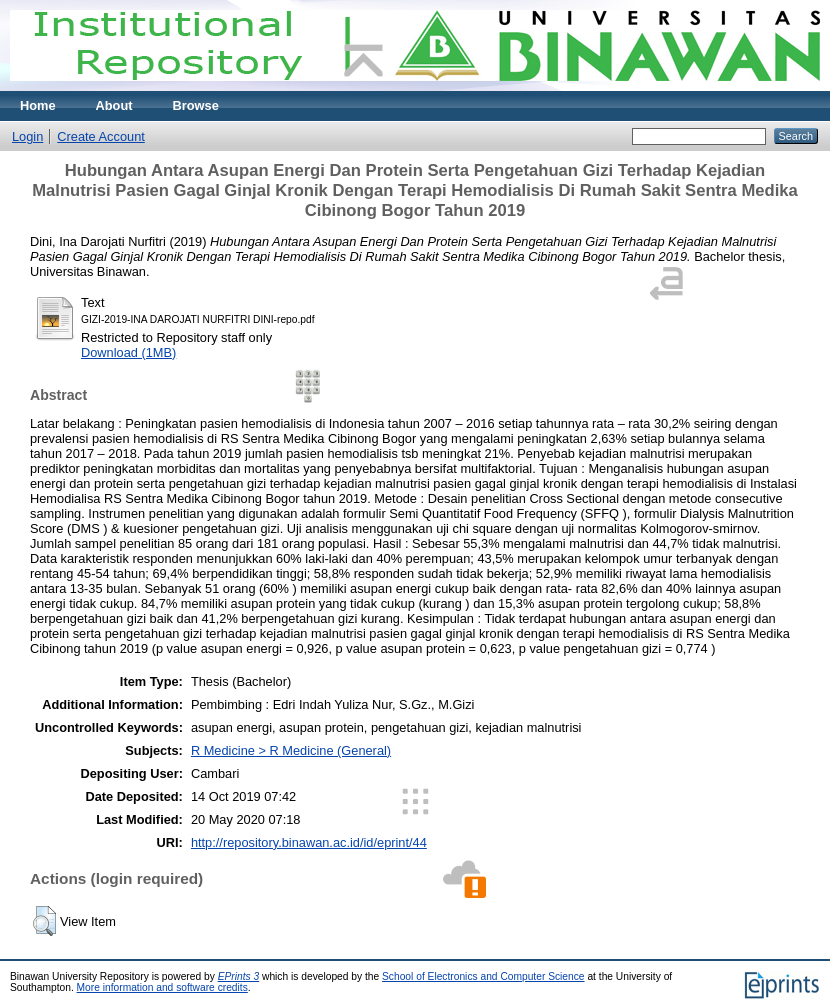 The height and width of the screenshot is (1002, 830). I want to click on open phone dialpad for entering numbers, so click(308, 386).